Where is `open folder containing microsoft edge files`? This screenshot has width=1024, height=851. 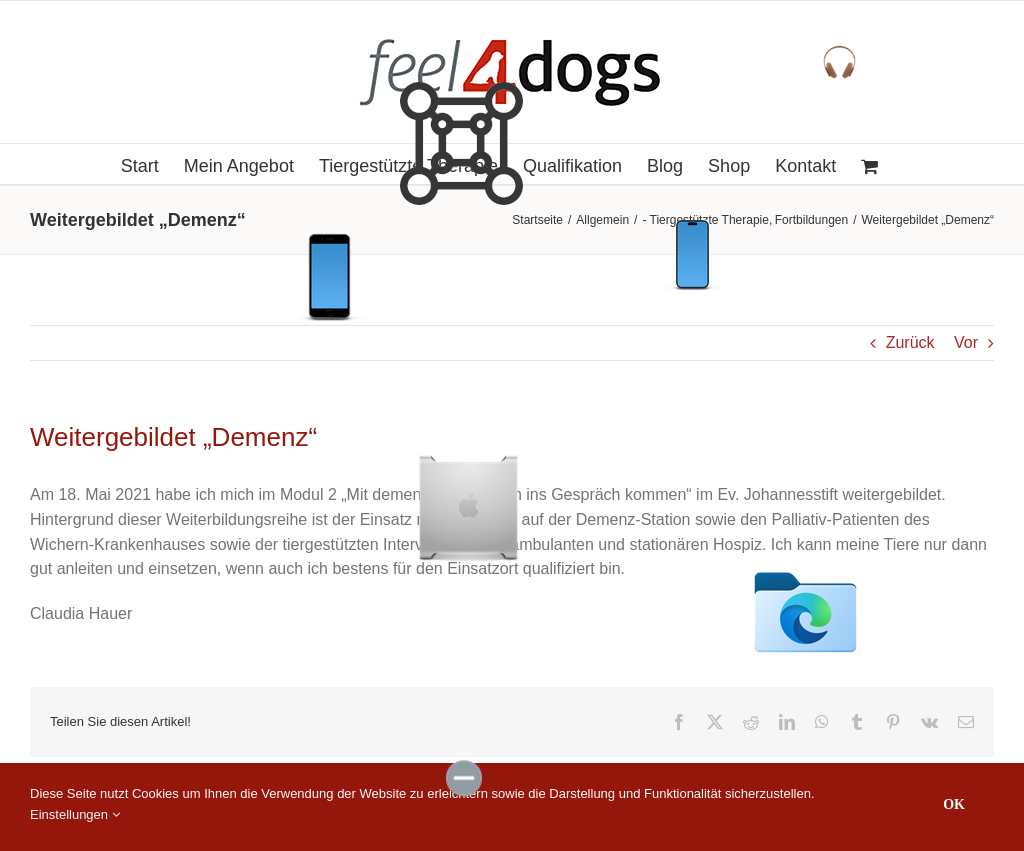 open folder containing microsoft edge files is located at coordinates (805, 615).